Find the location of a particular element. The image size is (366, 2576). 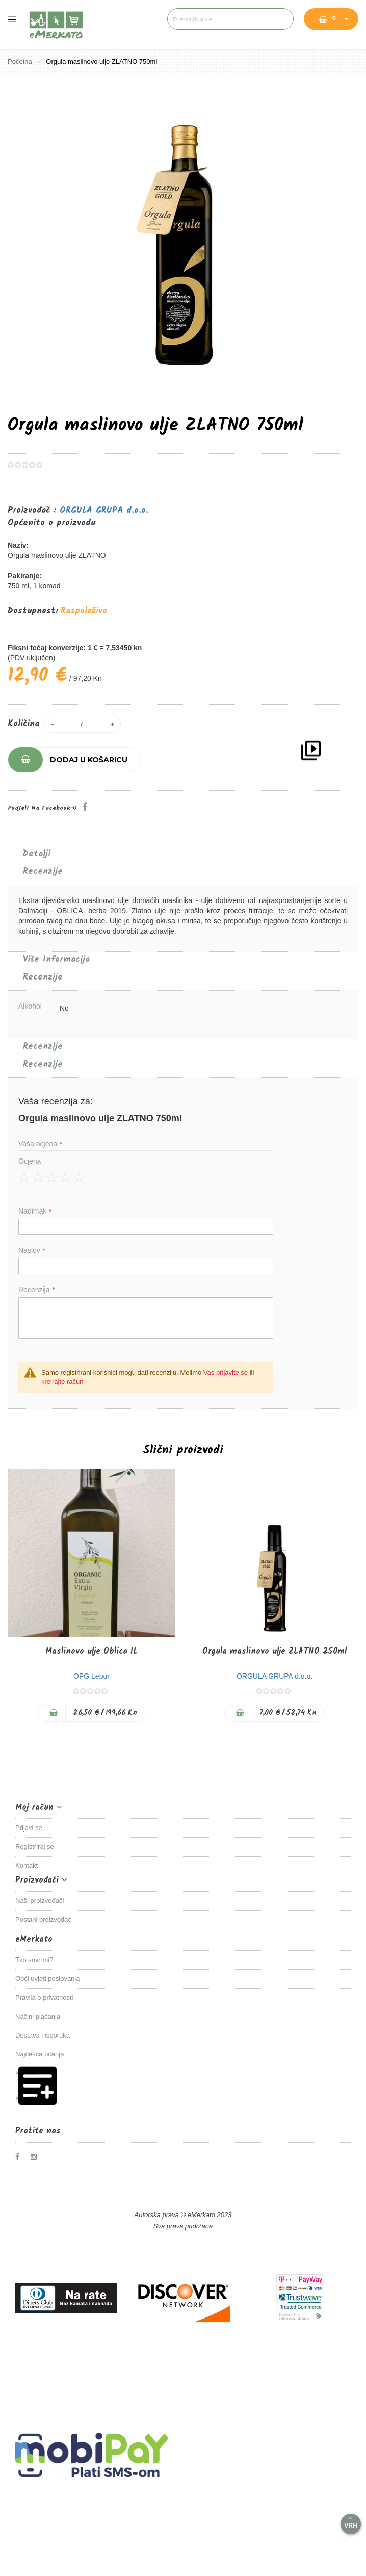

access your video library is located at coordinates (311, 751).